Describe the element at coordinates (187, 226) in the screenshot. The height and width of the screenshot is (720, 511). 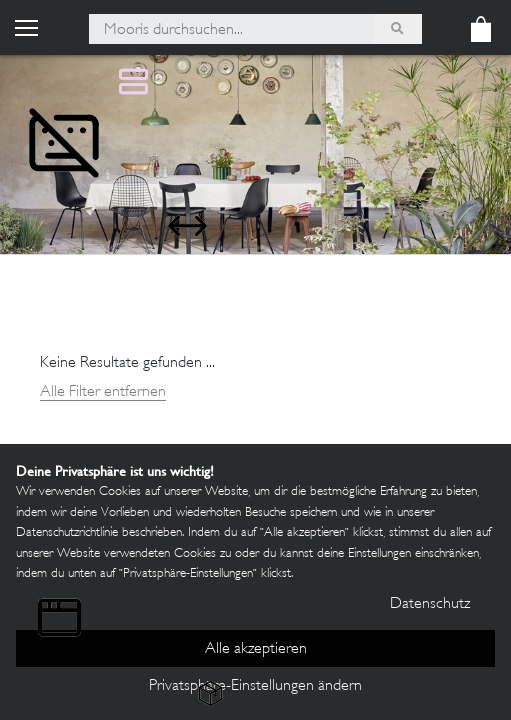
I see `resize or adjust width horizontally` at that location.